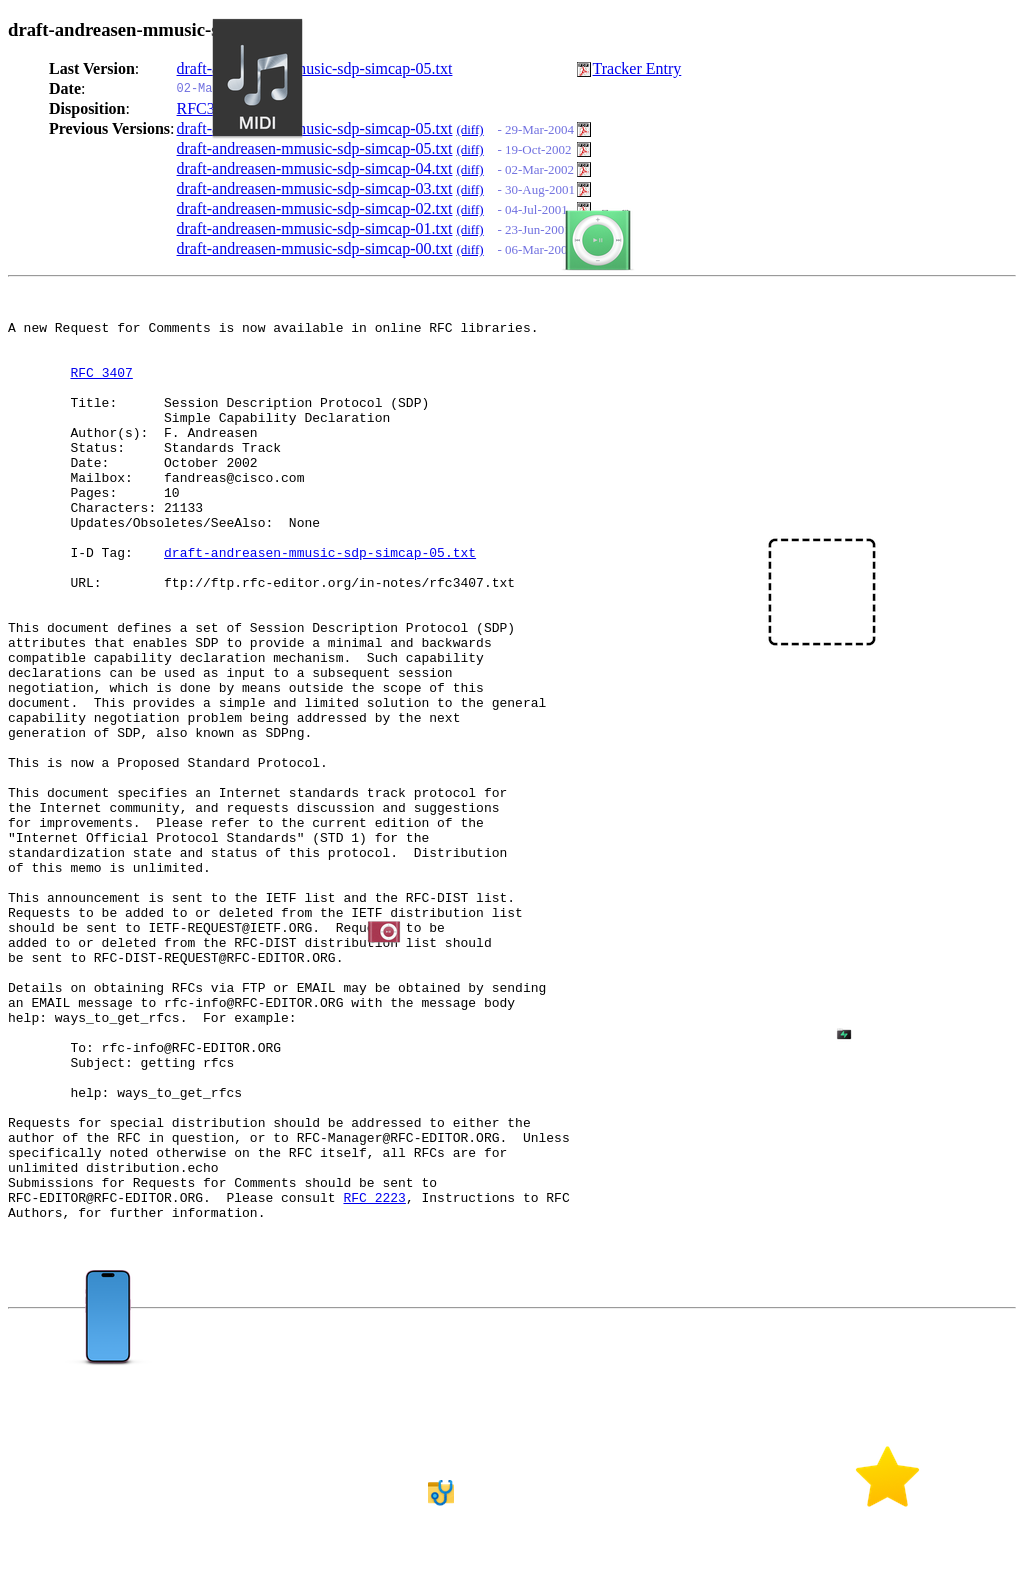 This screenshot has width=1024, height=1584. Describe the element at coordinates (822, 592) in the screenshot. I see `indicates content not yet loaded` at that location.